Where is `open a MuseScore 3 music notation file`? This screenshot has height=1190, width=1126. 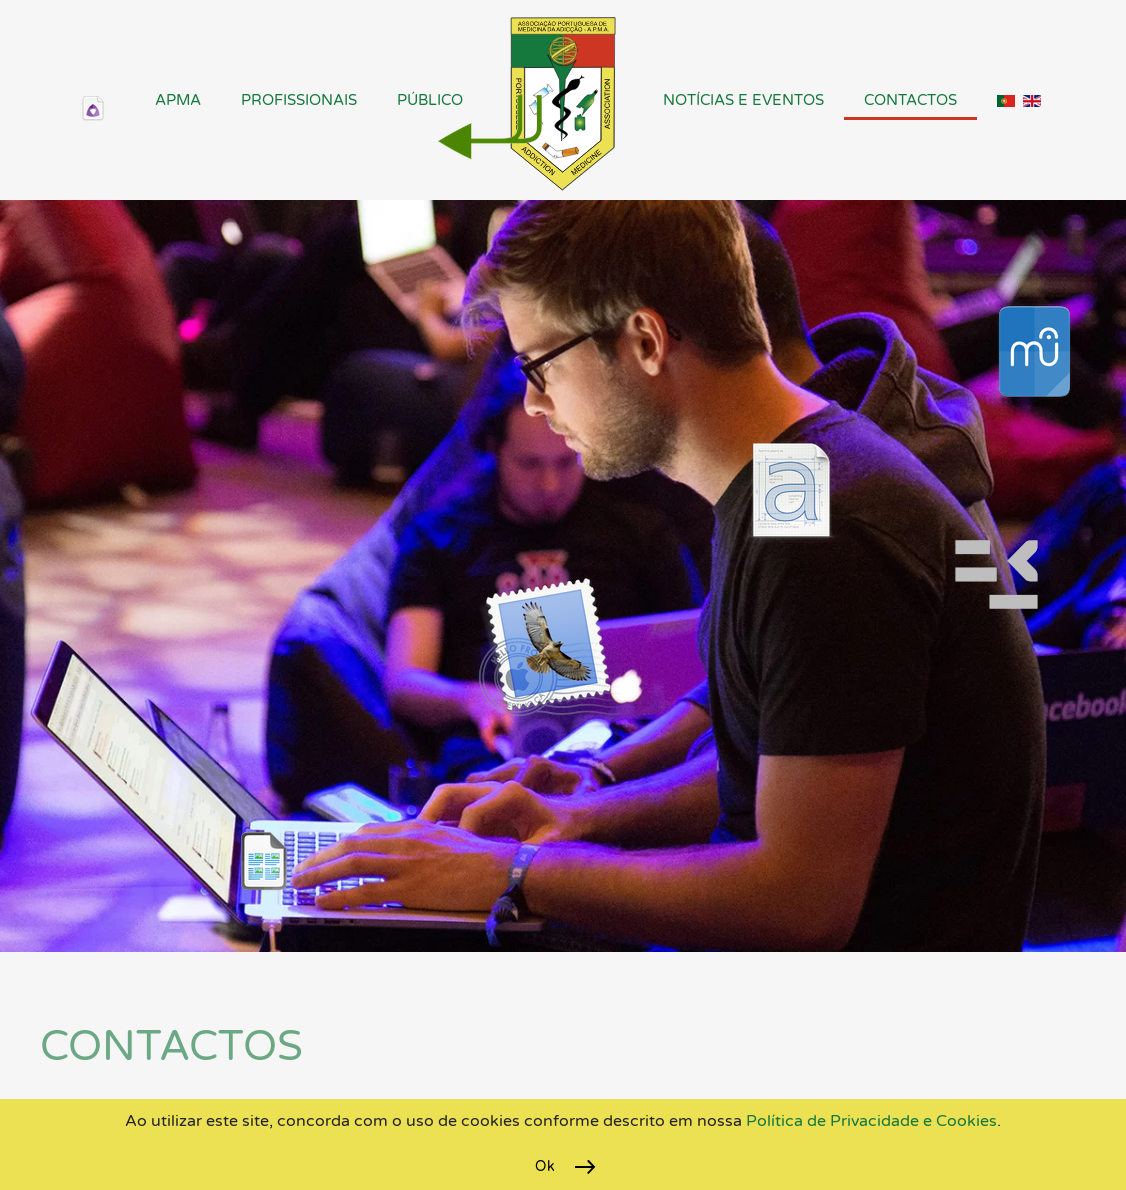
open a MuseScore 3 music notation file is located at coordinates (1034, 351).